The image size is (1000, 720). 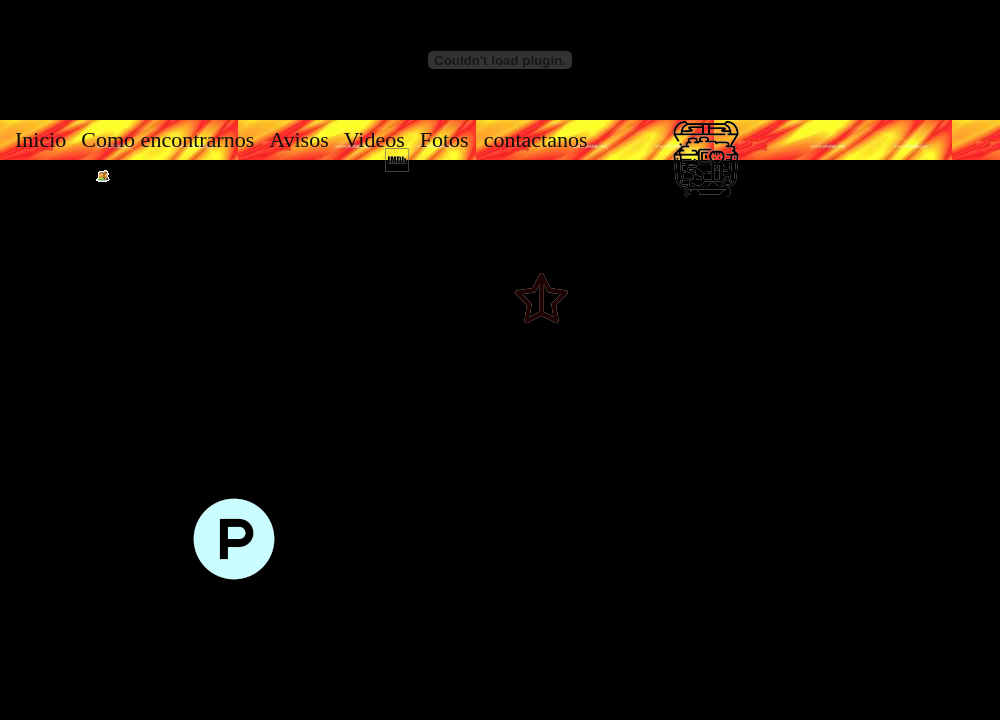 I want to click on open the IMDb app or website, so click(x=397, y=160).